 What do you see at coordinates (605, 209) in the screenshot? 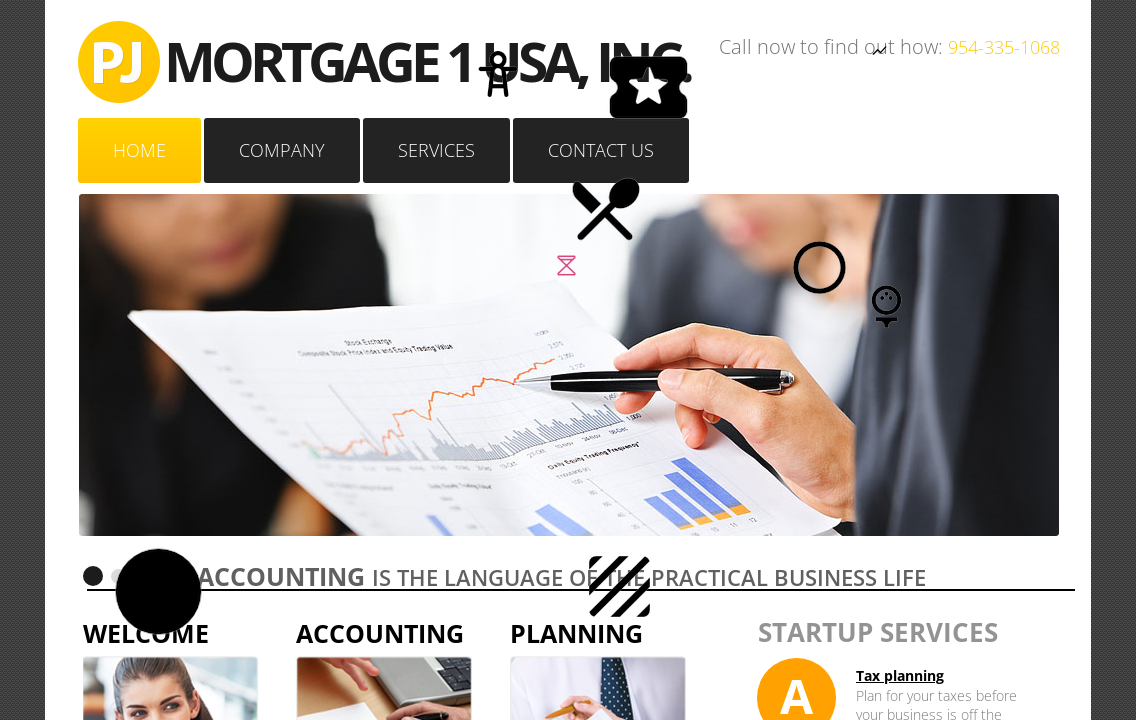
I see `find nearby restaurants` at bounding box center [605, 209].